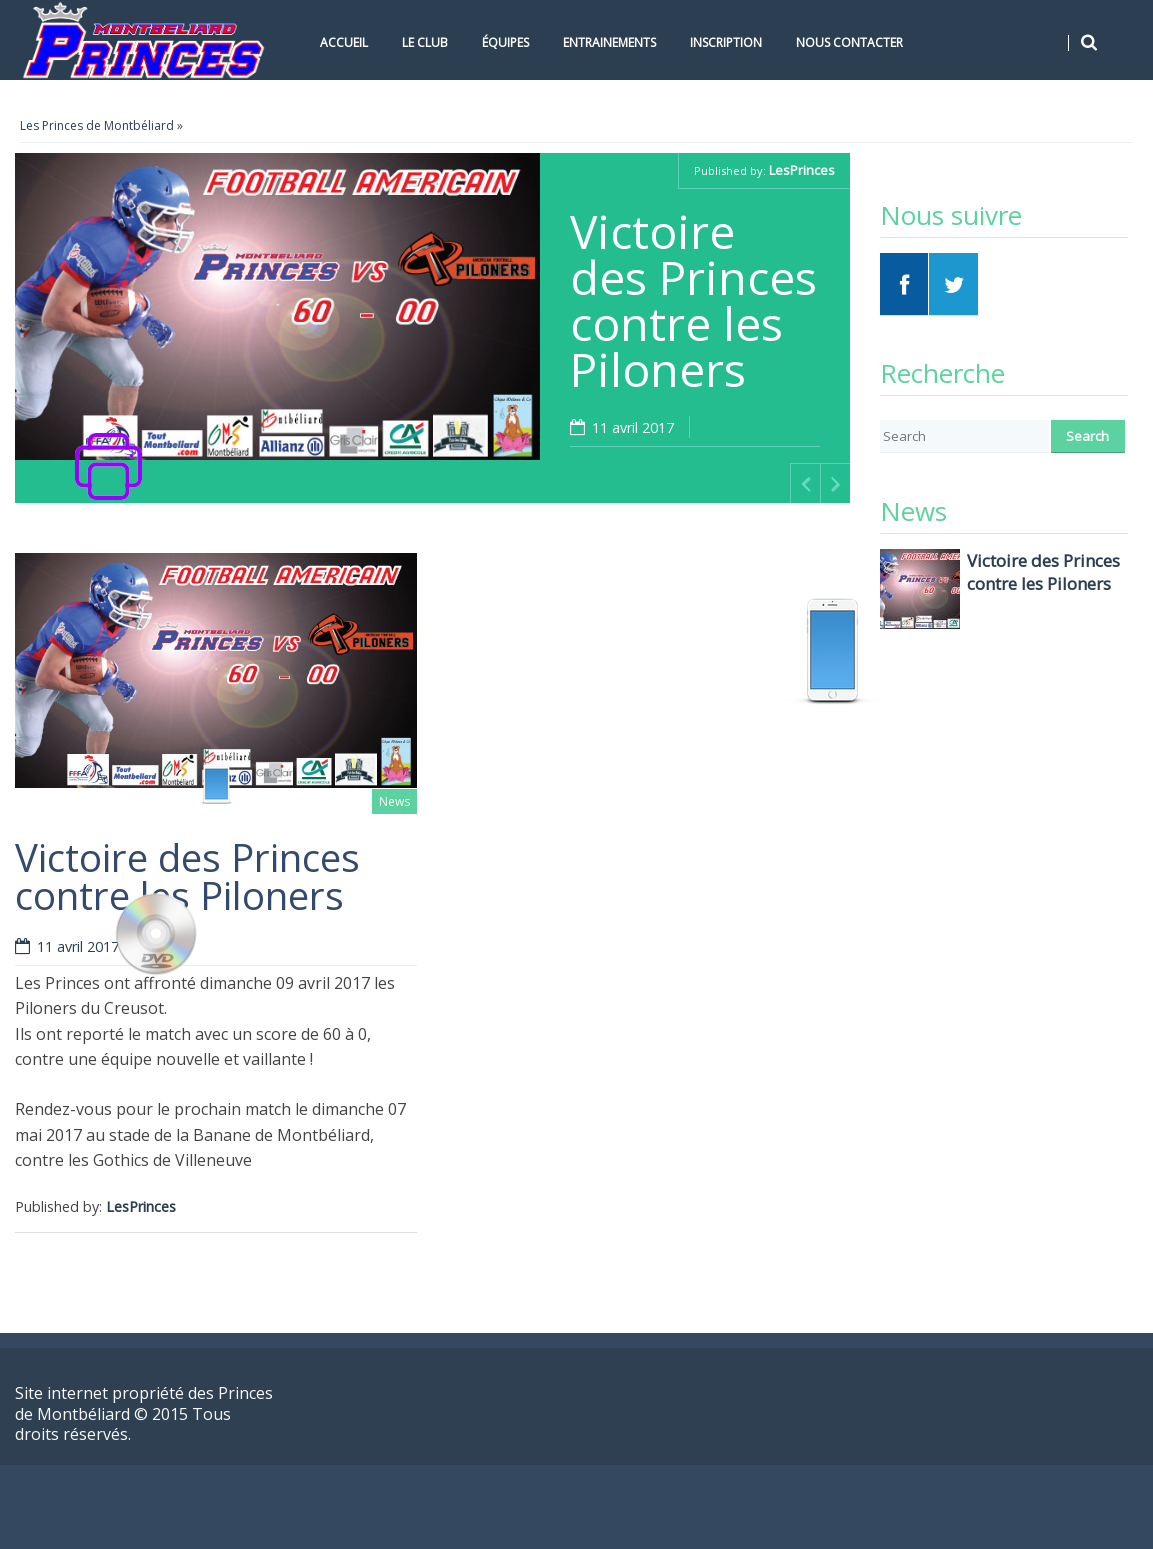 This screenshot has height=1549, width=1153. What do you see at coordinates (216, 780) in the screenshot?
I see `iPad mini device connected via cellular` at bounding box center [216, 780].